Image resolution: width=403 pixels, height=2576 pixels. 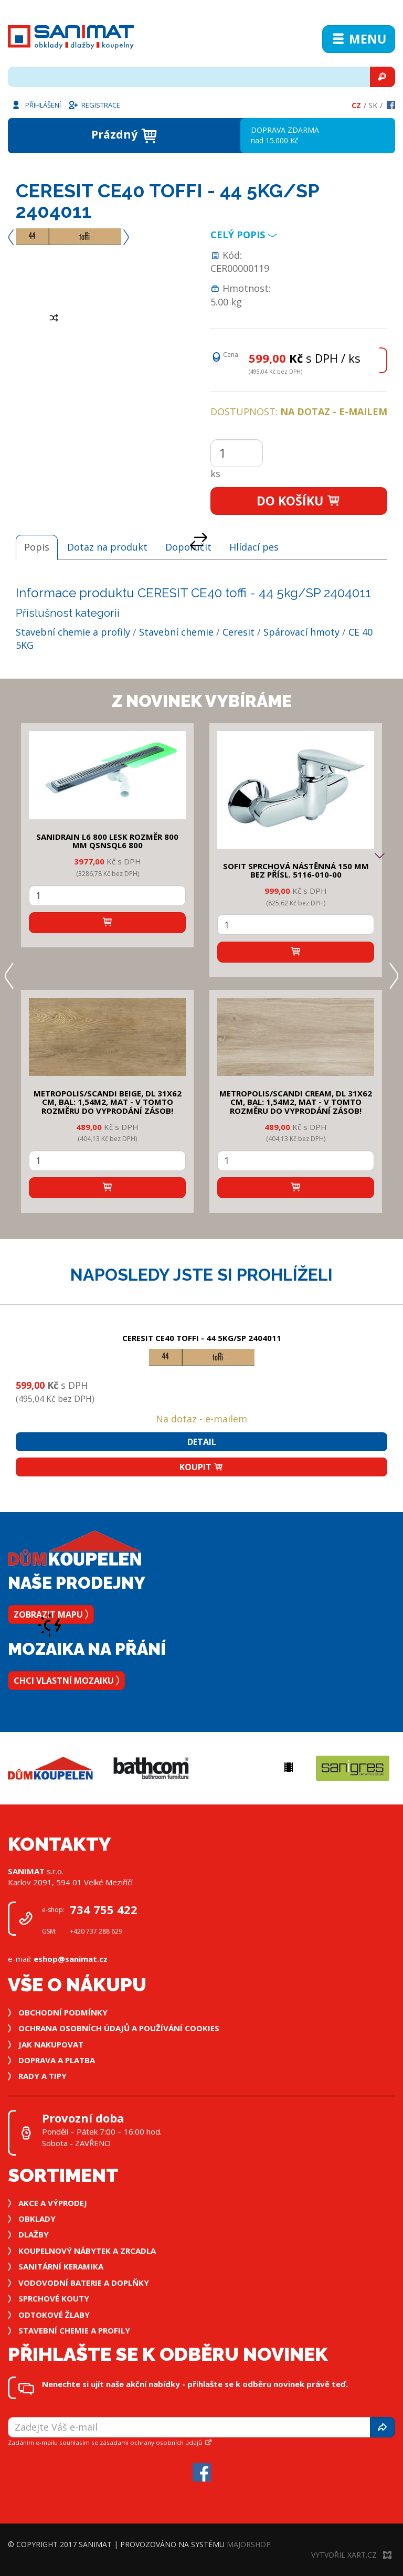 I want to click on shuffle or randomize playback order, so click(x=54, y=318).